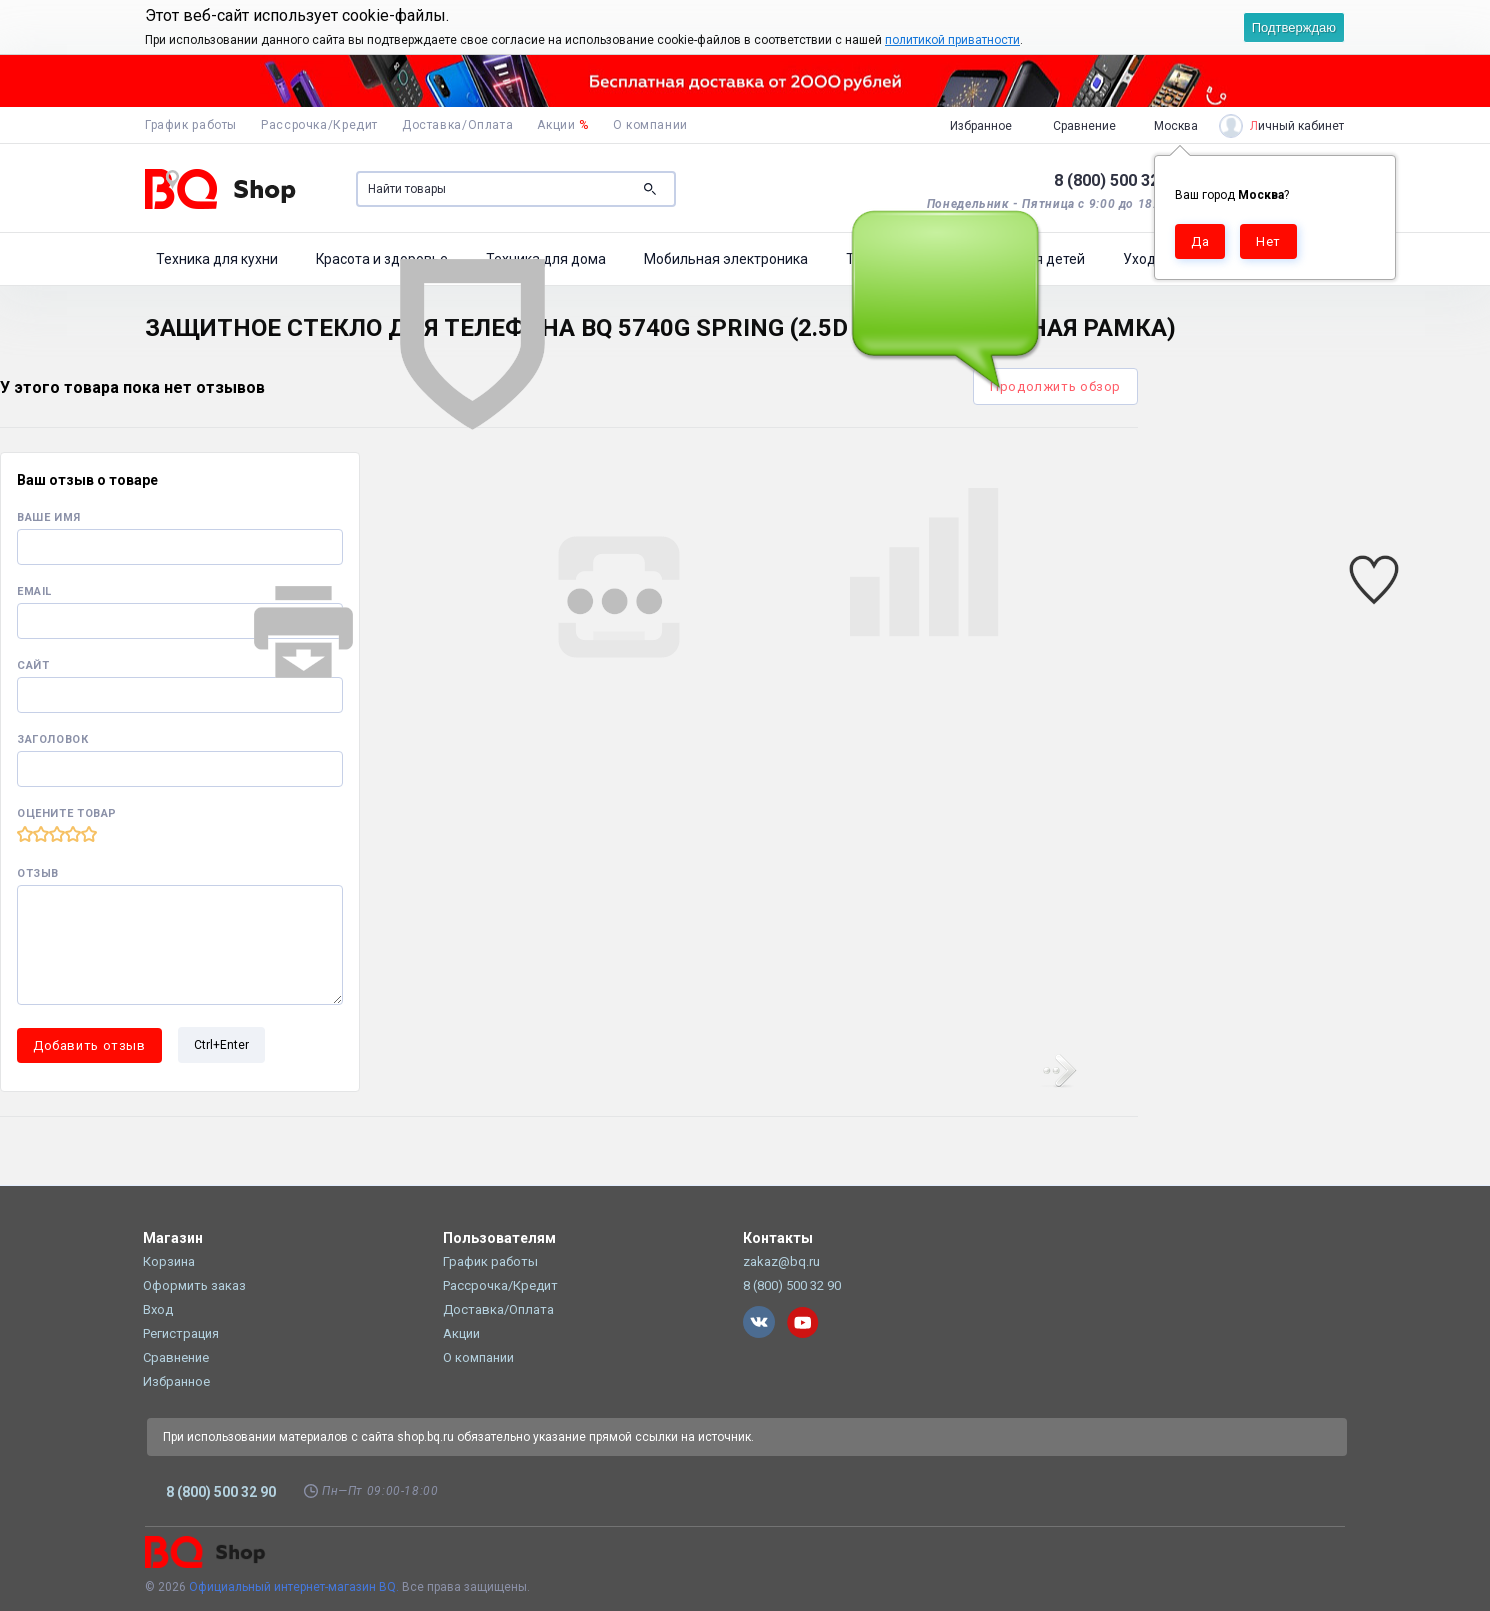  What do you see at coordinates (1374, 580) in the screenshot?
I see `add to favorites` at bounding box center [1374, 580].